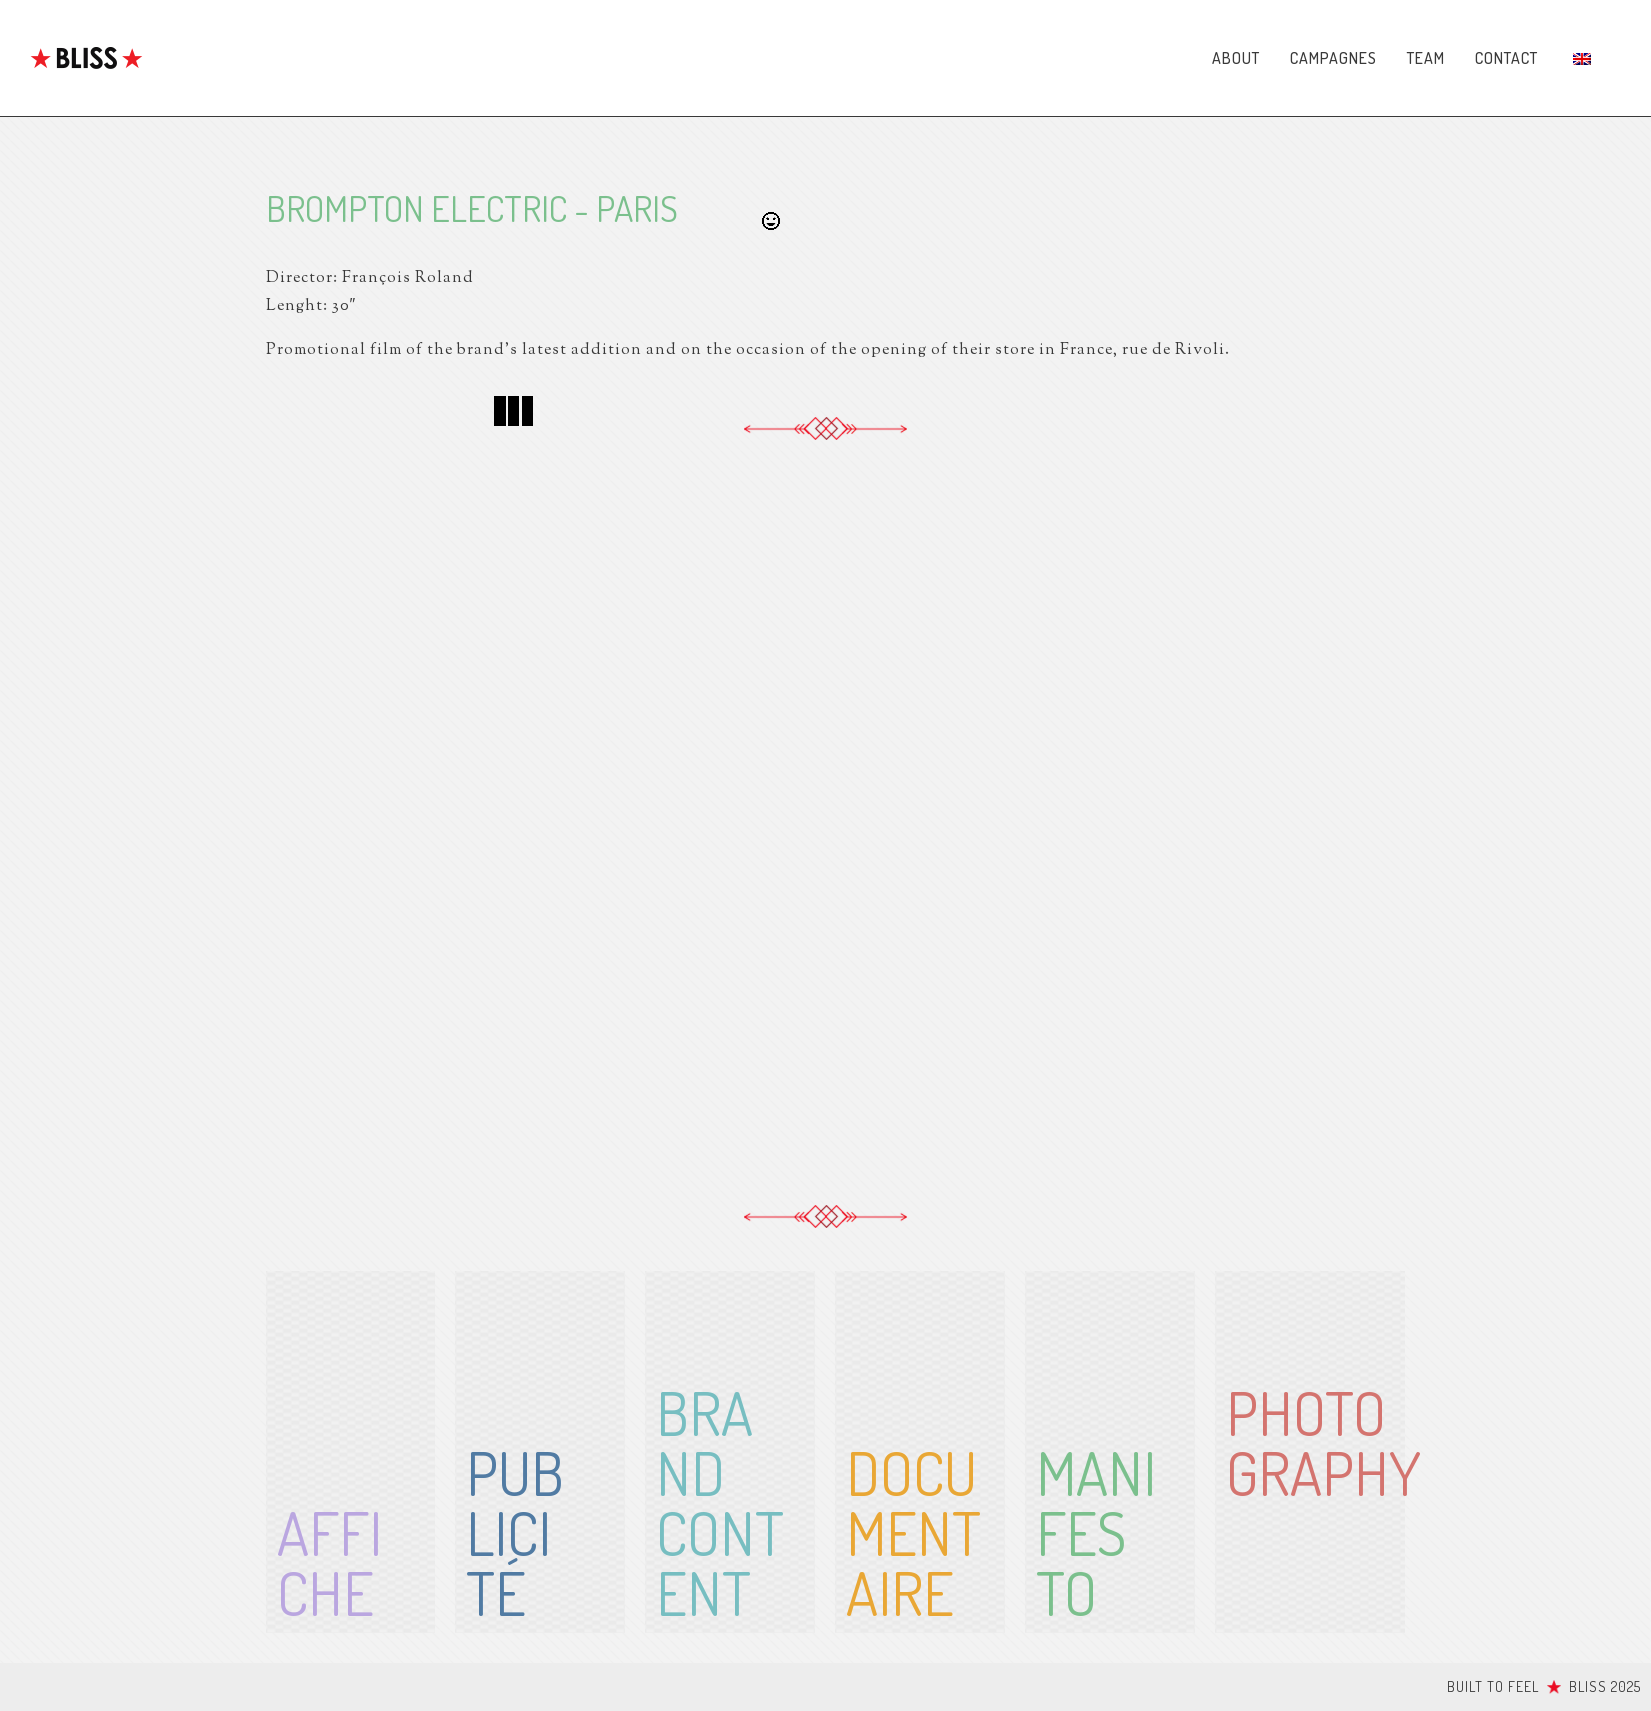 The image size is (1651, 1711). I want to click on switch to column view layout, so click(512, 412).